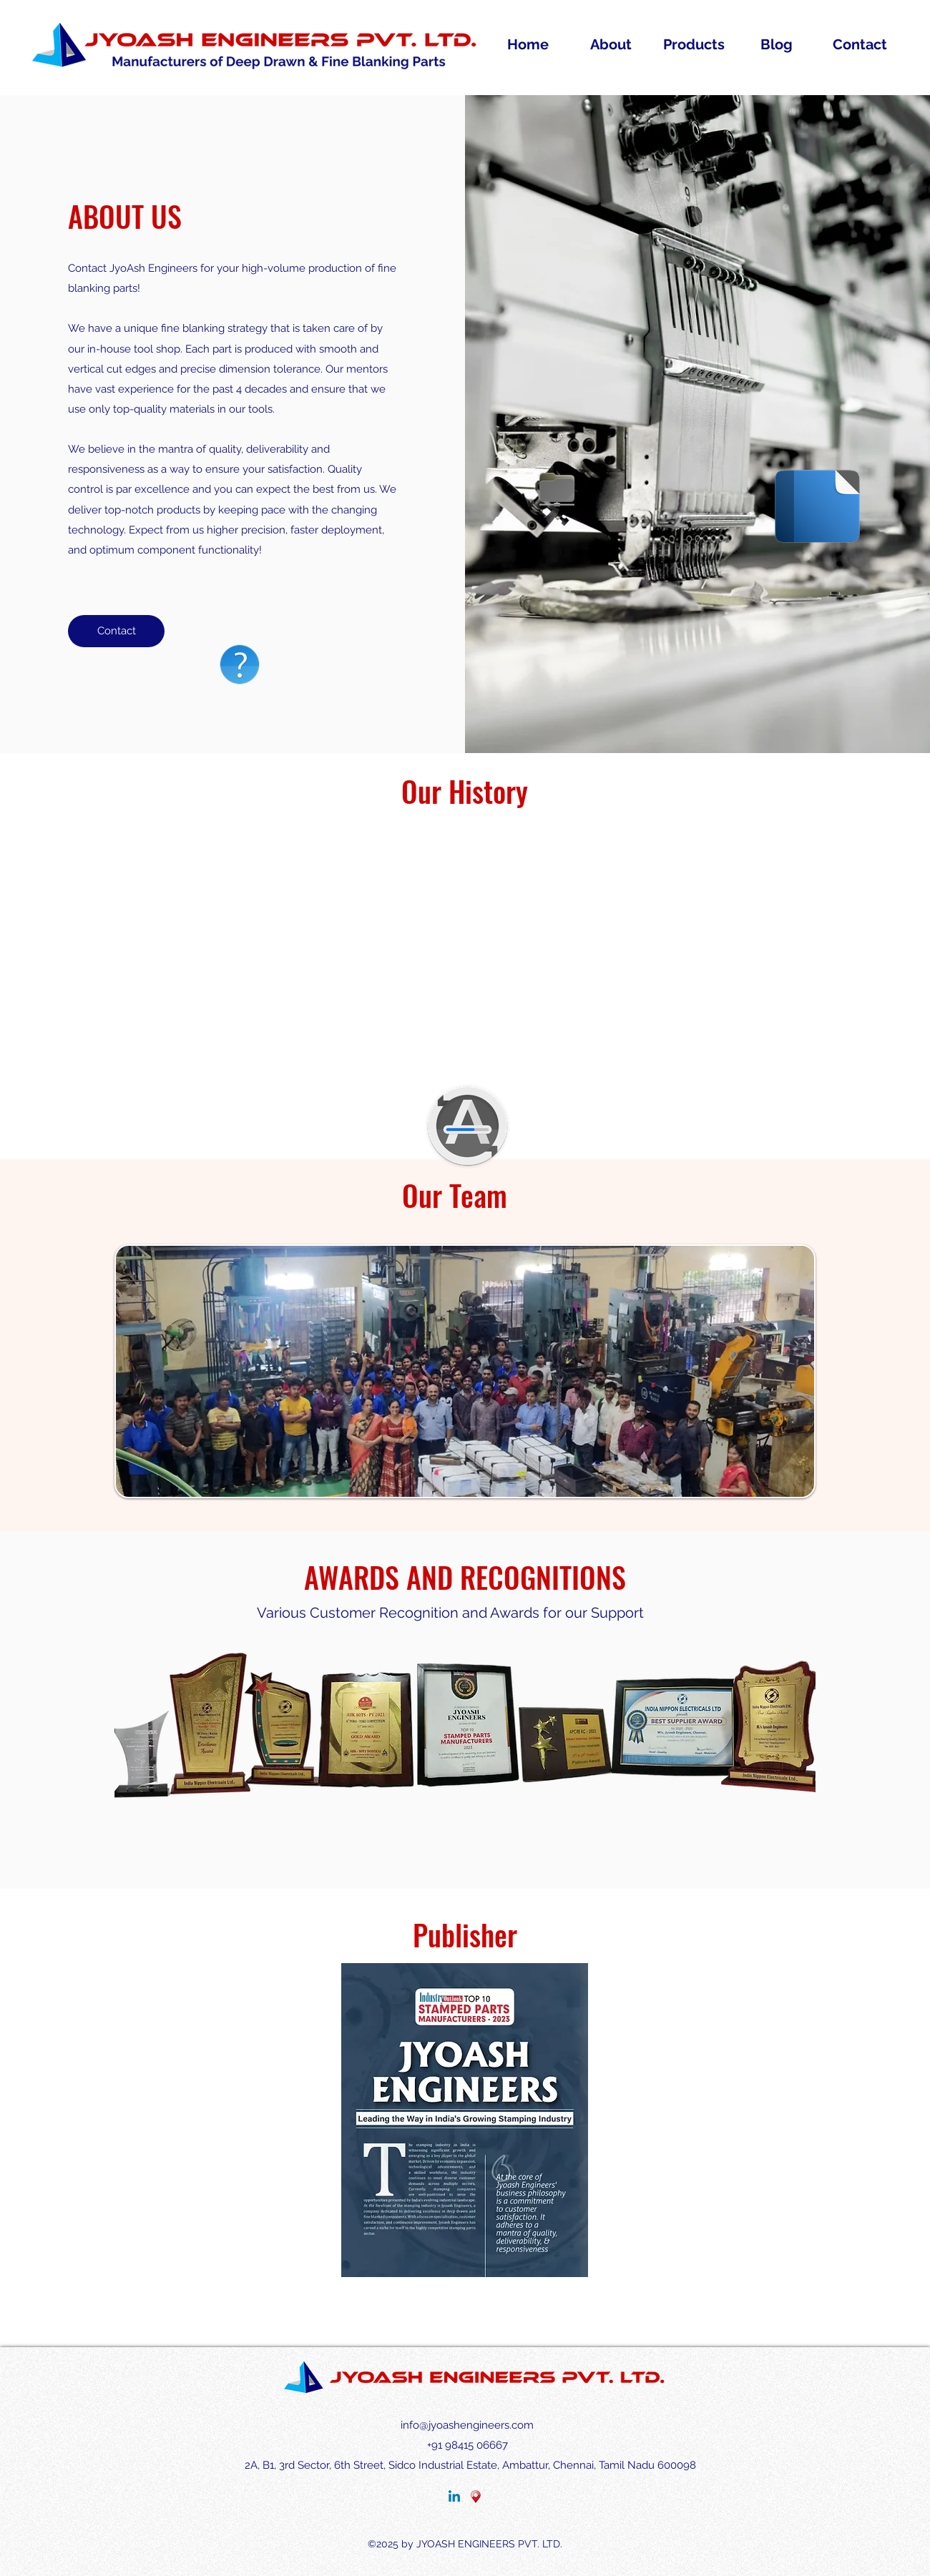 The width and height of the screenshot is (930, 2576). Describe the element at coordinates (817, 503) in the screenshot. I see `change desktop wallpaper settings` at that location.